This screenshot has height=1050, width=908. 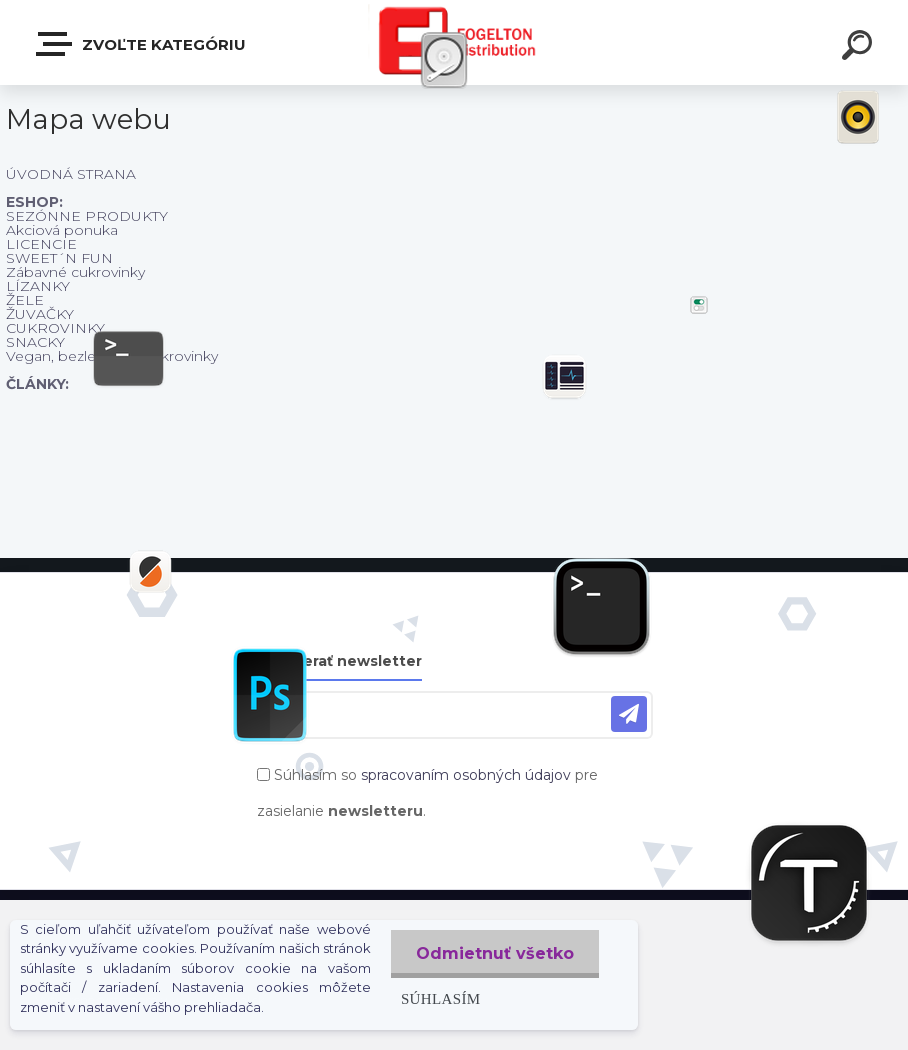 I want to click on access system settings and preferences, so click(x=699, y=305).